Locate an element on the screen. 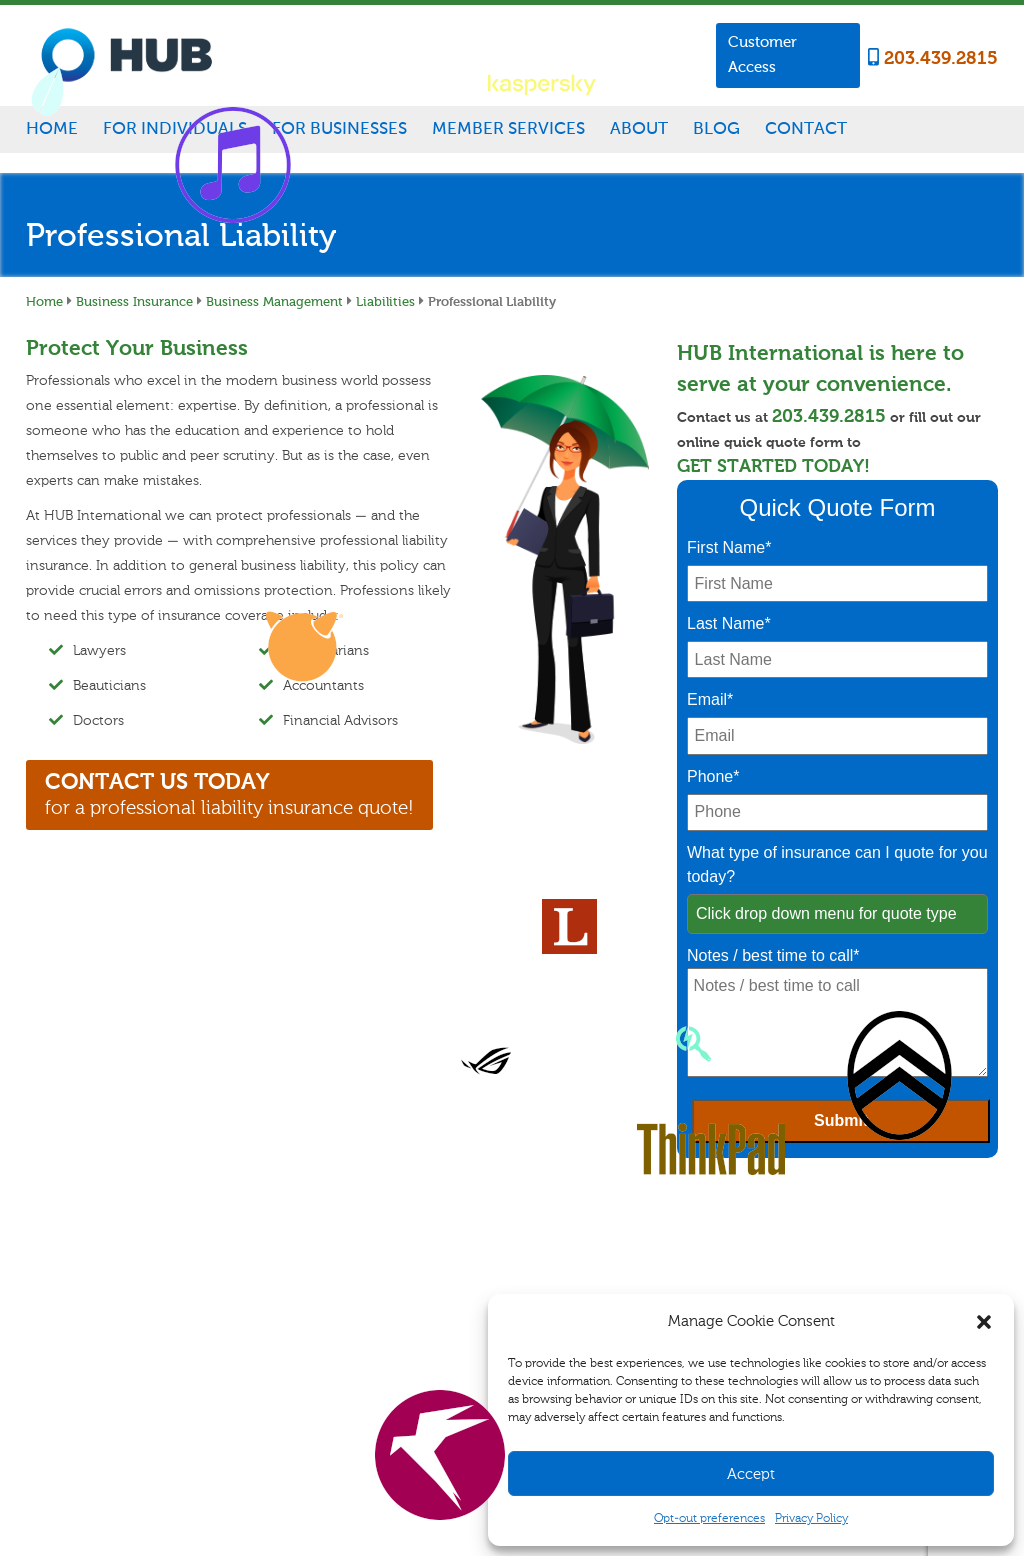  republic of gamers (ROG) brand logo is located at coordinates (486, 1061).